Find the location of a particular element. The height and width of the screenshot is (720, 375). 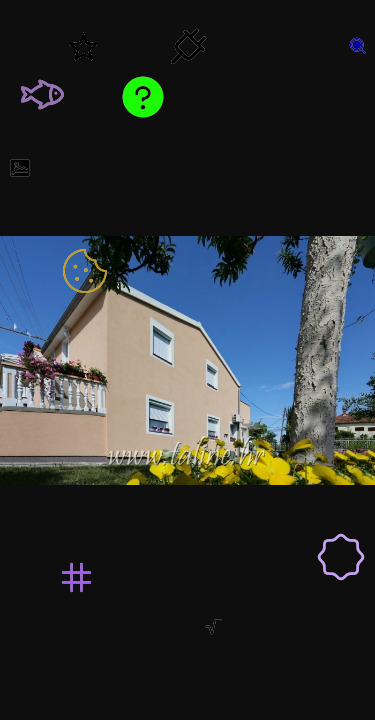

search for content or items is located at coordinates (358, 46).